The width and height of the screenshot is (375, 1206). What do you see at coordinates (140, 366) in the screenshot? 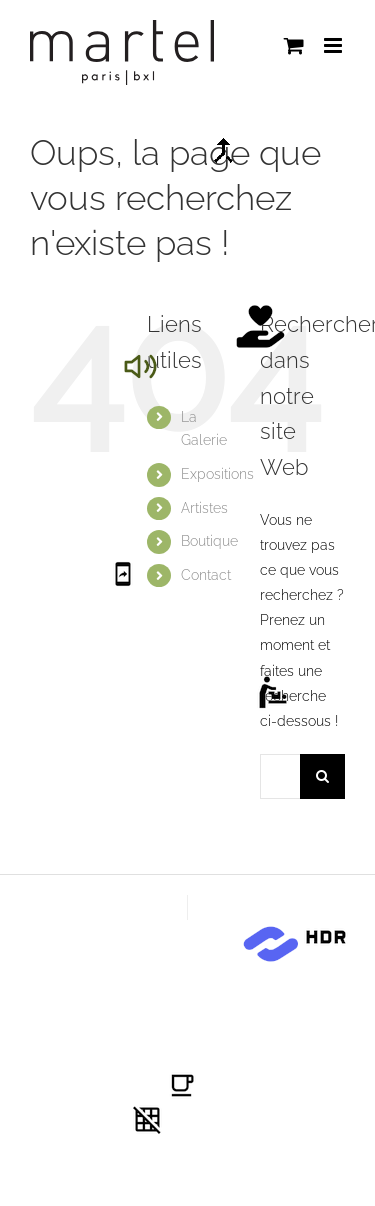
I see `adjust audio volume` at bounding box center [140, 366].